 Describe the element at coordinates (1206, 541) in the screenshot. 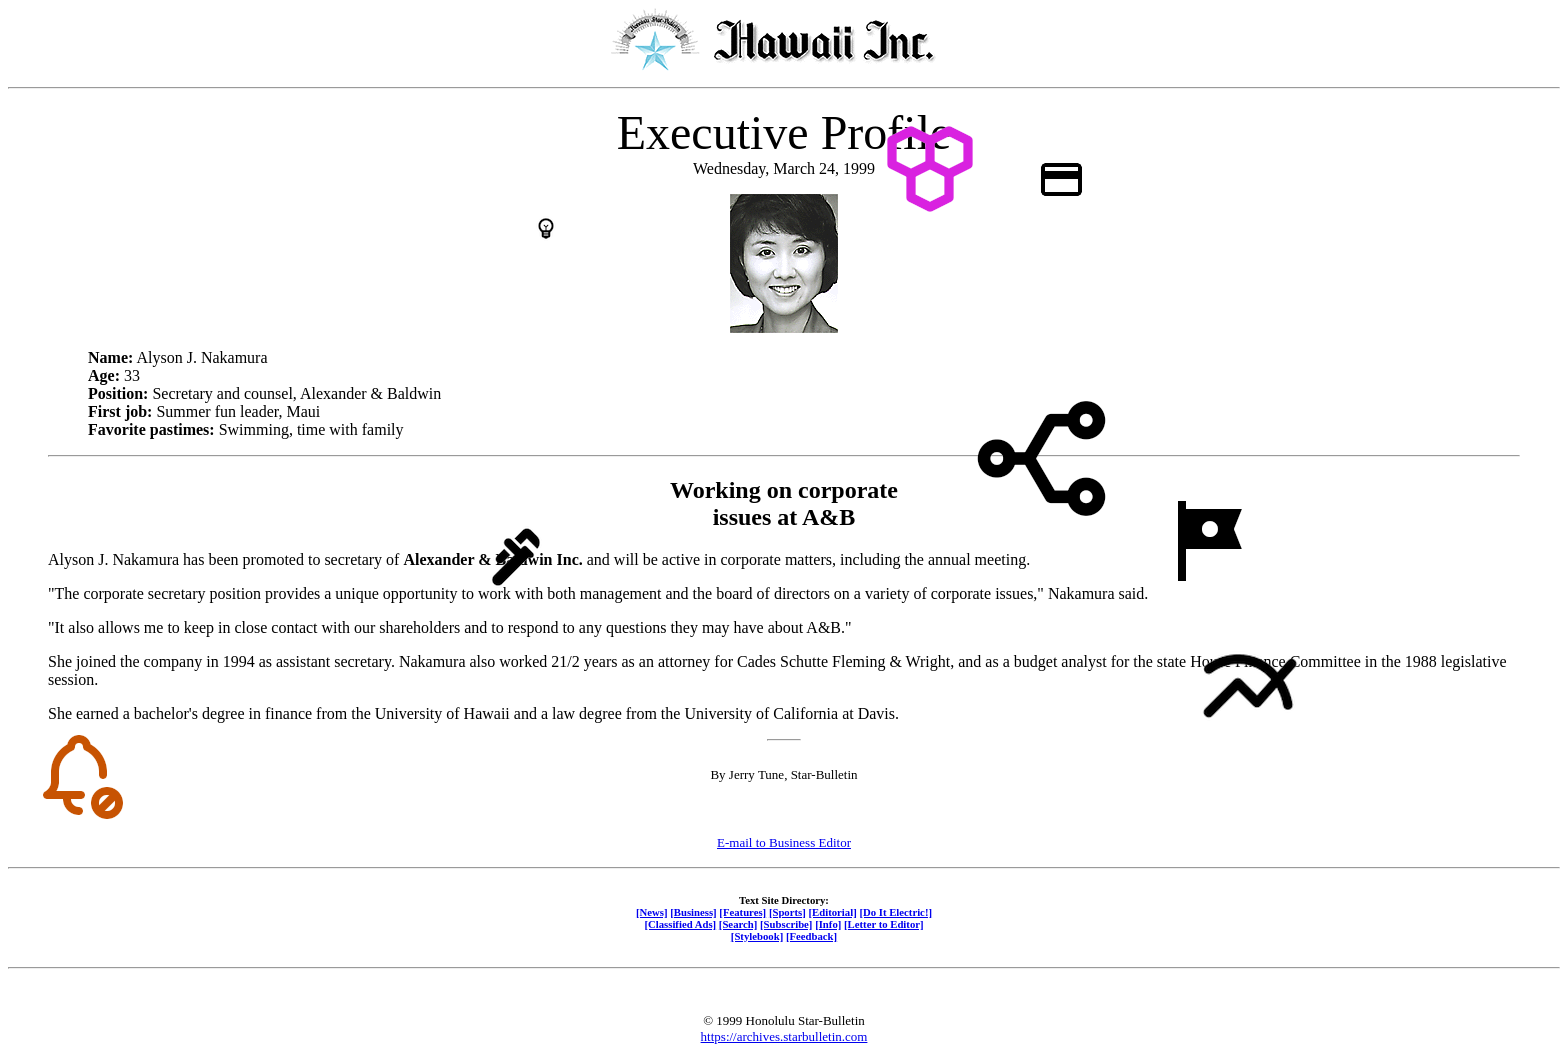

I see `start a guided tour or walkthrough` at that location.